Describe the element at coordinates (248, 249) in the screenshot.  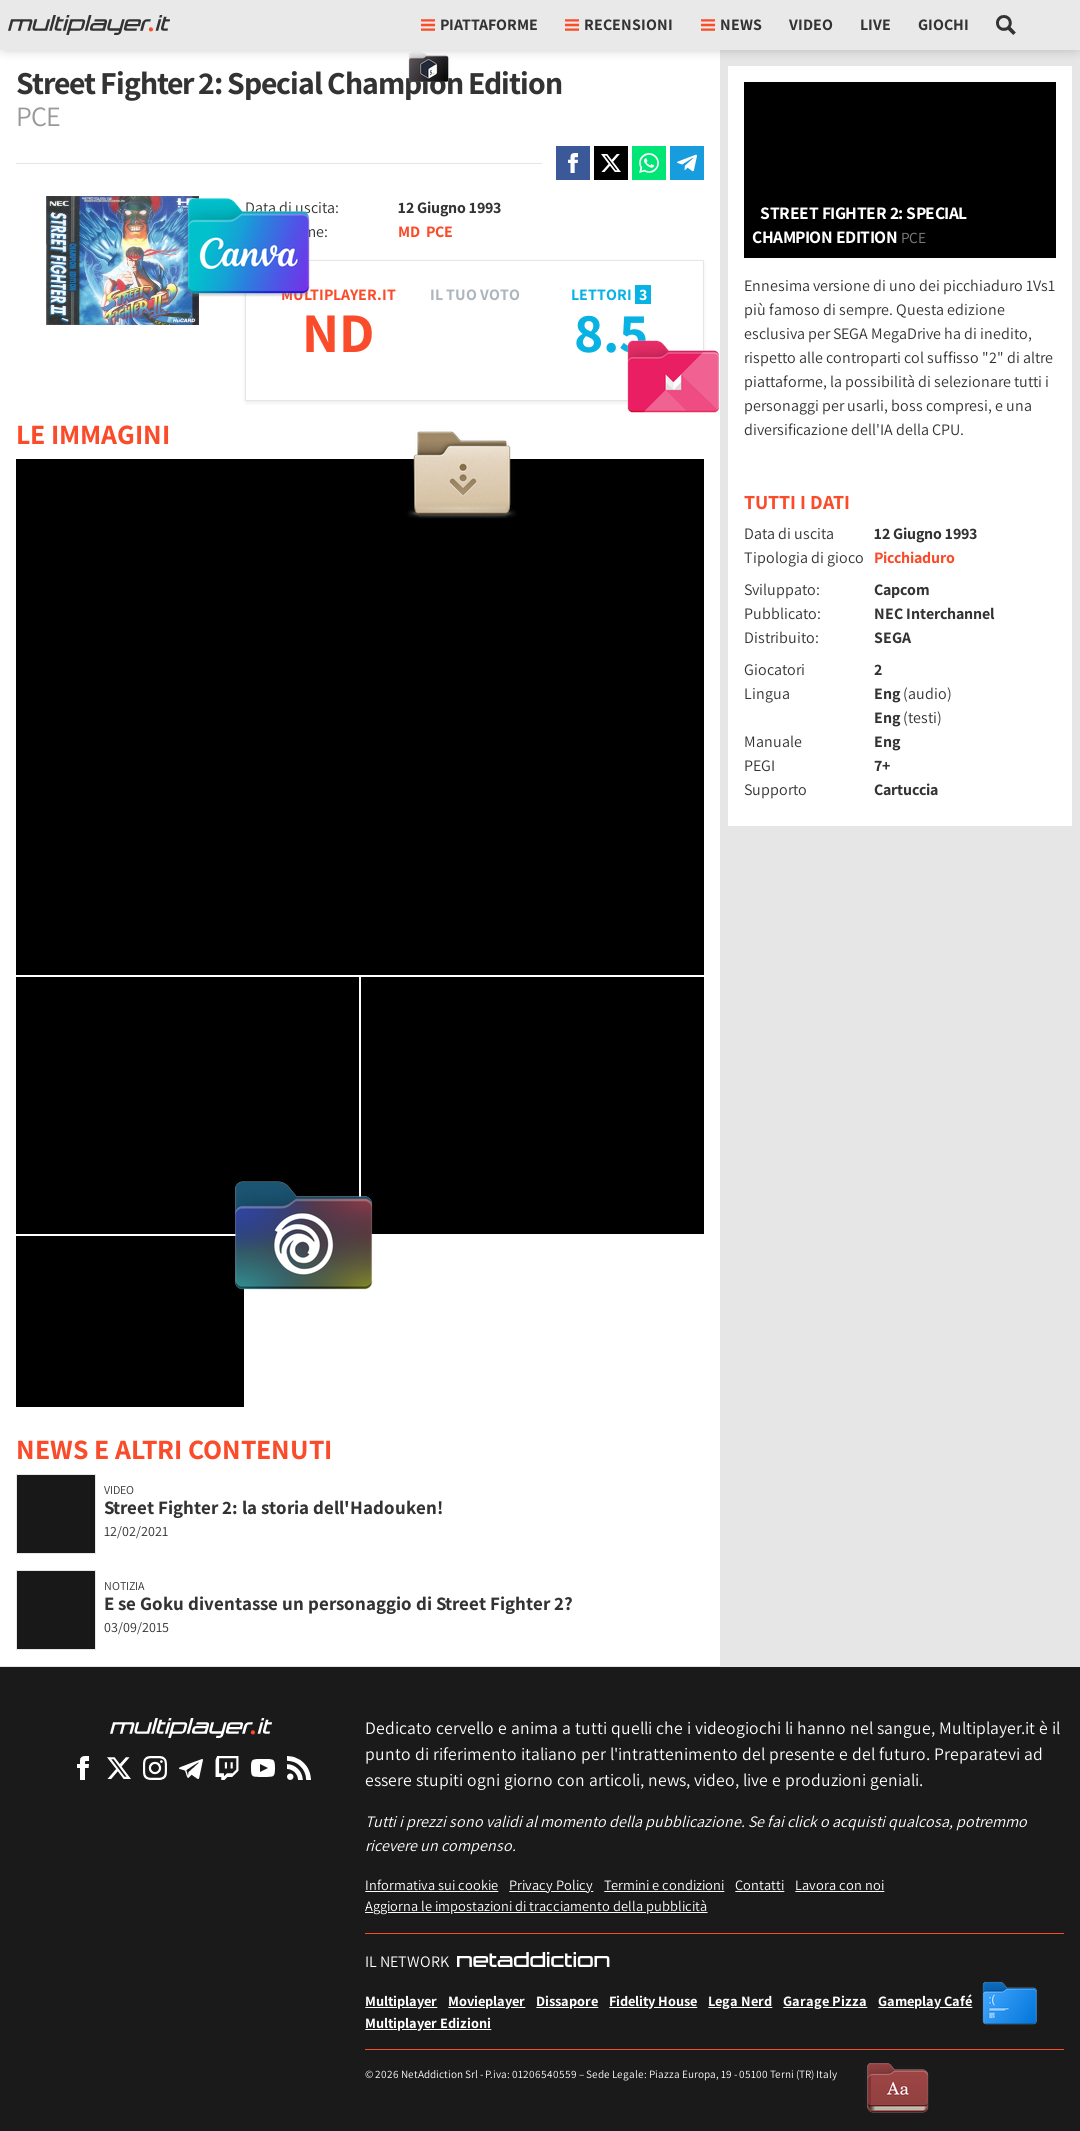
I see `open folder containing Canva project files` at that location.